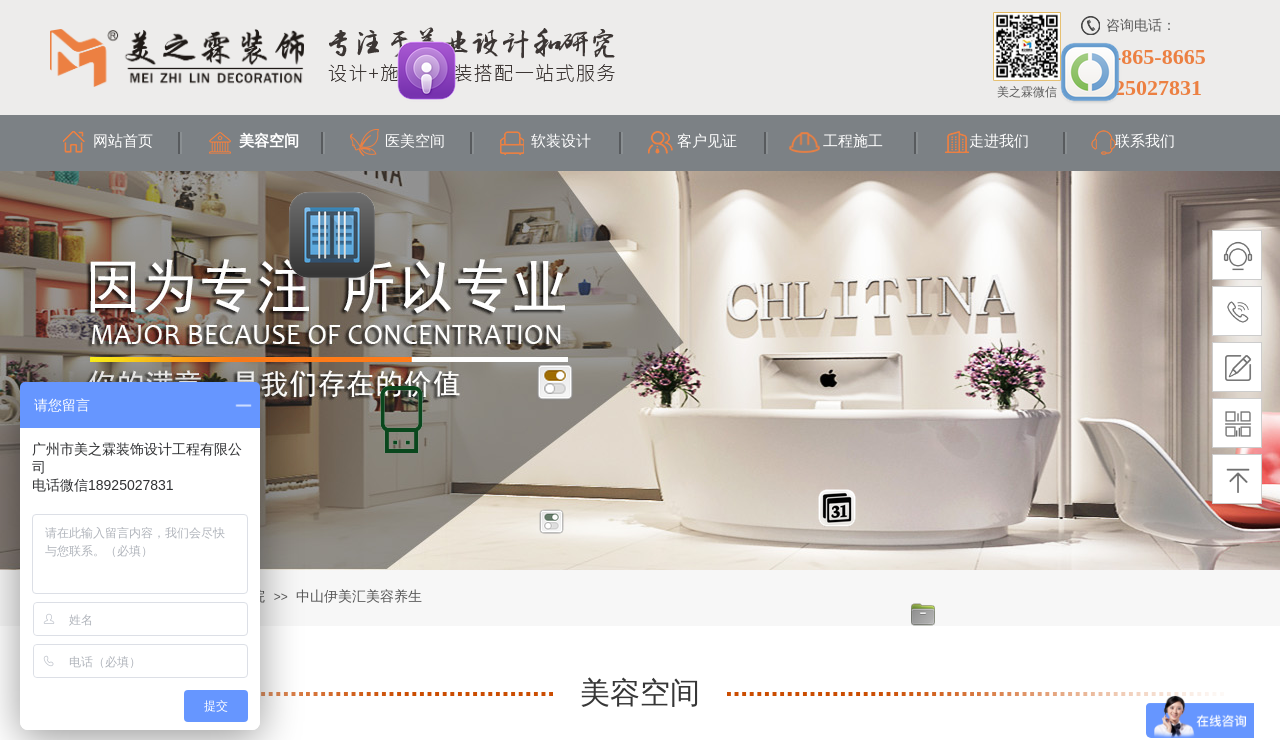  I want to click on open the AusweisApp for German digital ID authentication, so click(1090, 72).